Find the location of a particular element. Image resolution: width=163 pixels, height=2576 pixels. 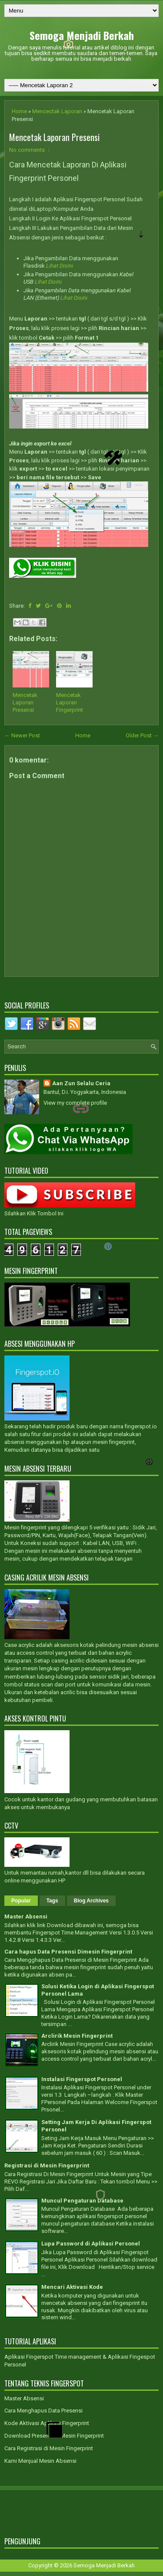

scroll down or view more content below is located at coordinates (141, 234).